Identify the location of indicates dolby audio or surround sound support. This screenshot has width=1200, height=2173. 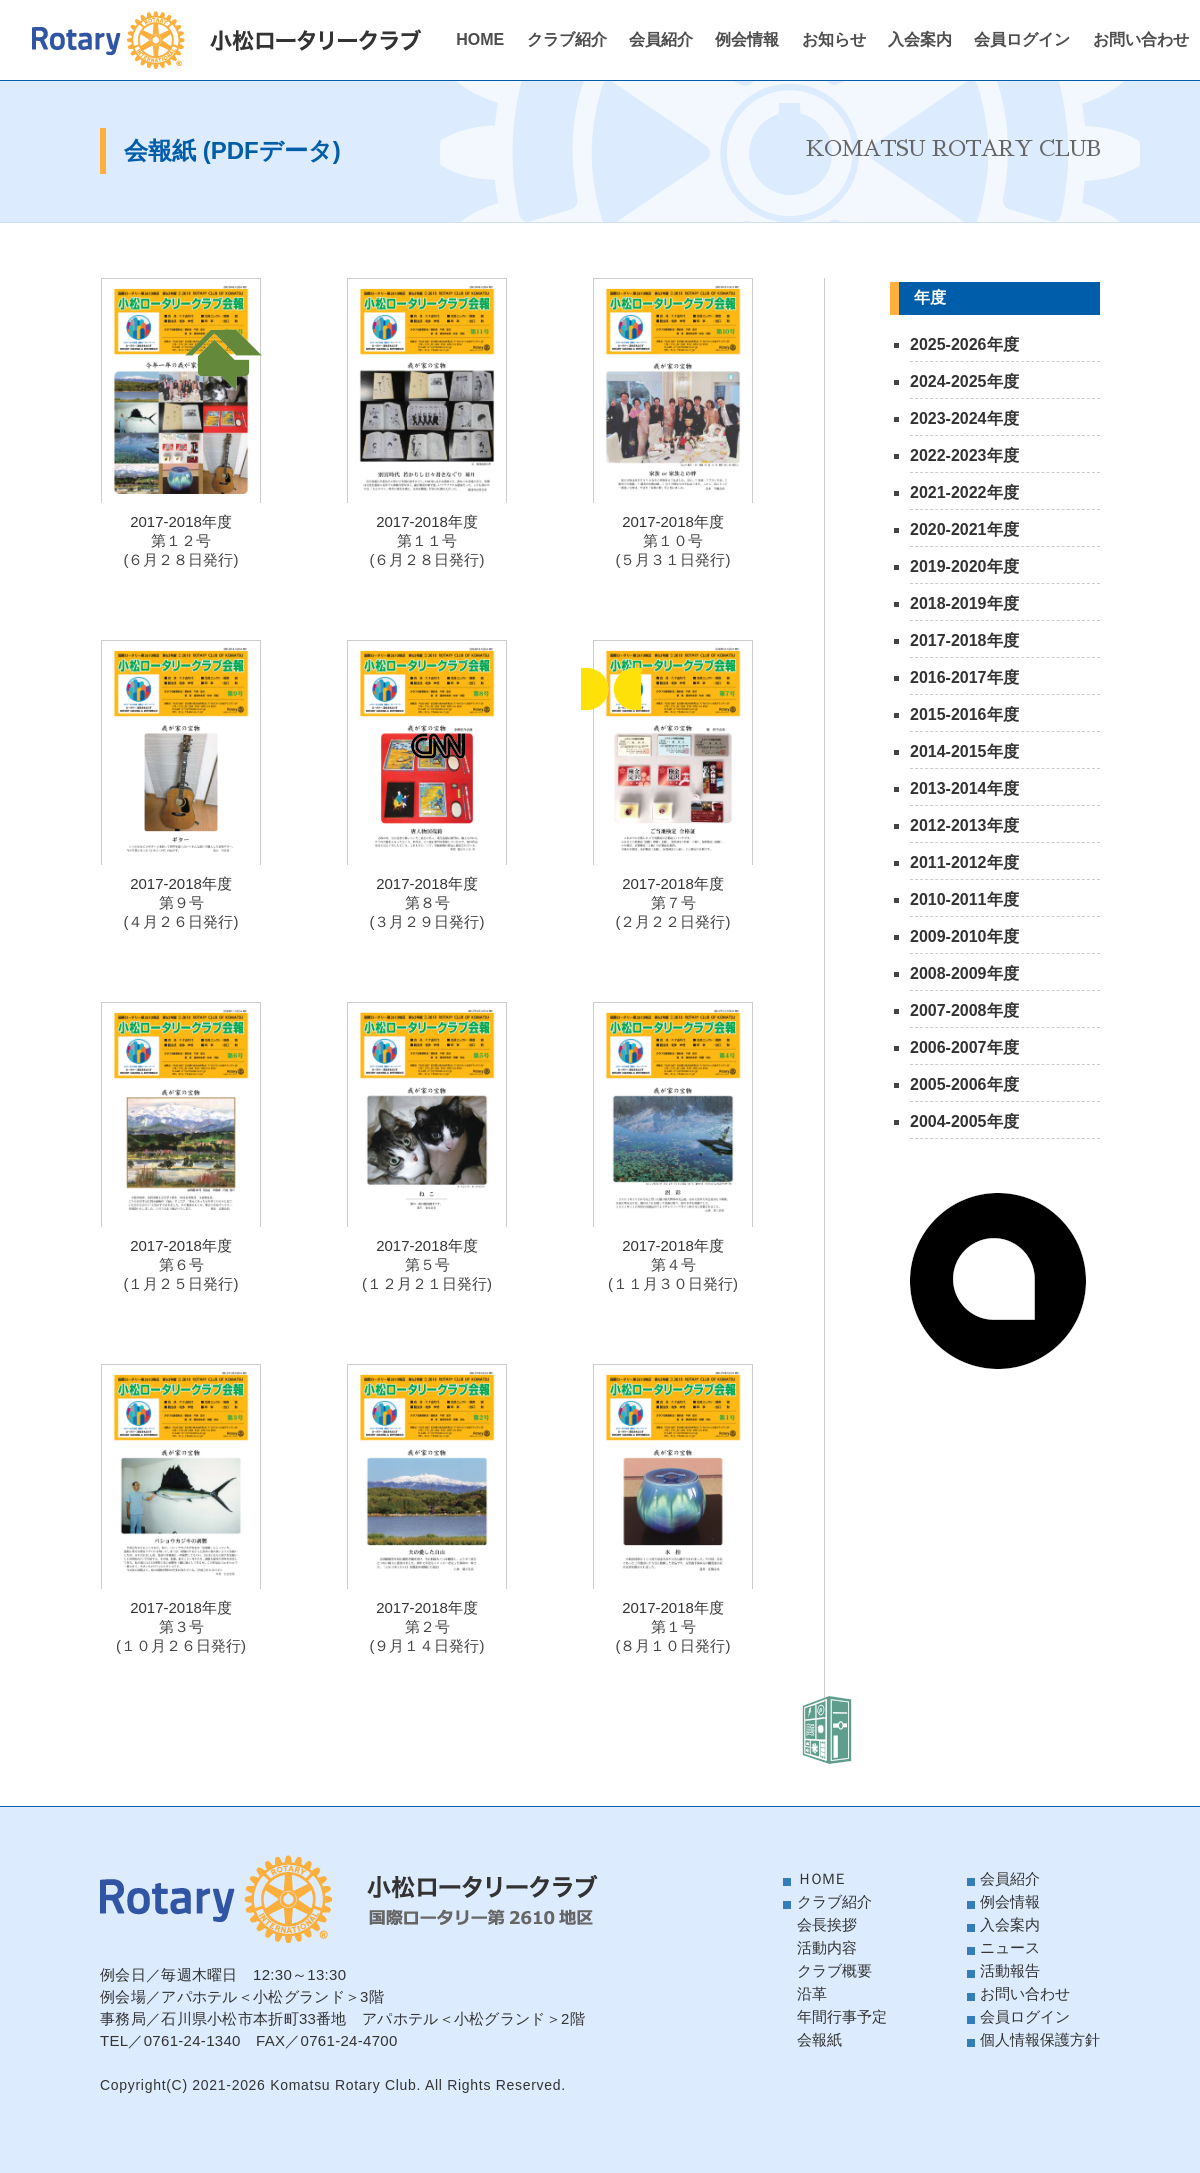
(611, 689).